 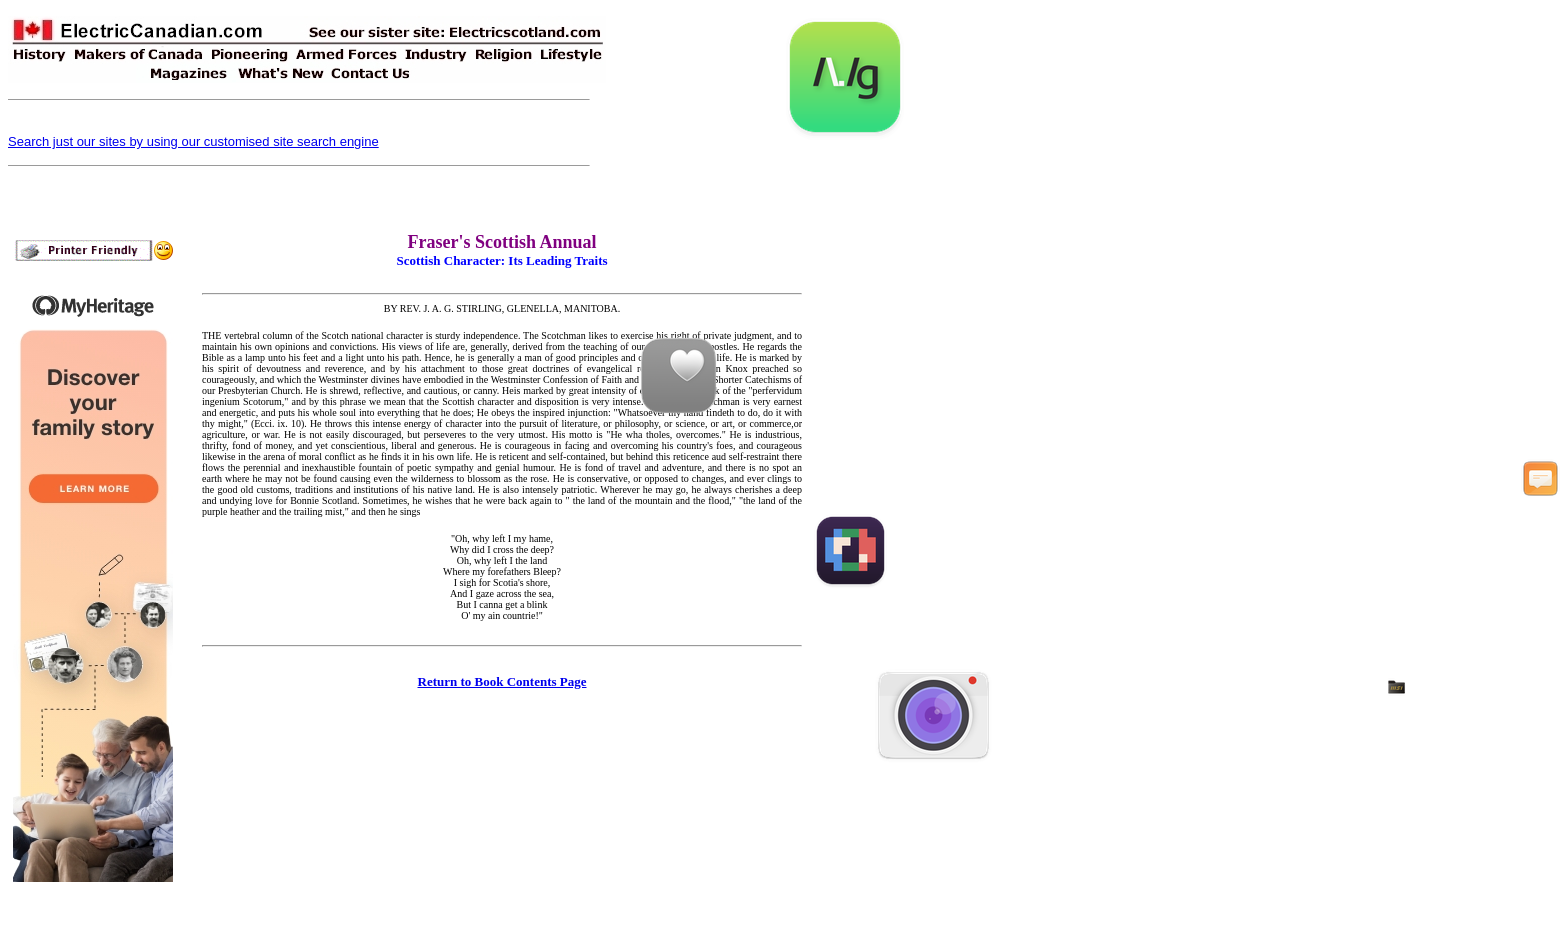 What do you see at coordinates (850, 550) in the screenshot?
I see `open pixelorama pixel art editor` at bounding box center [850, 550].